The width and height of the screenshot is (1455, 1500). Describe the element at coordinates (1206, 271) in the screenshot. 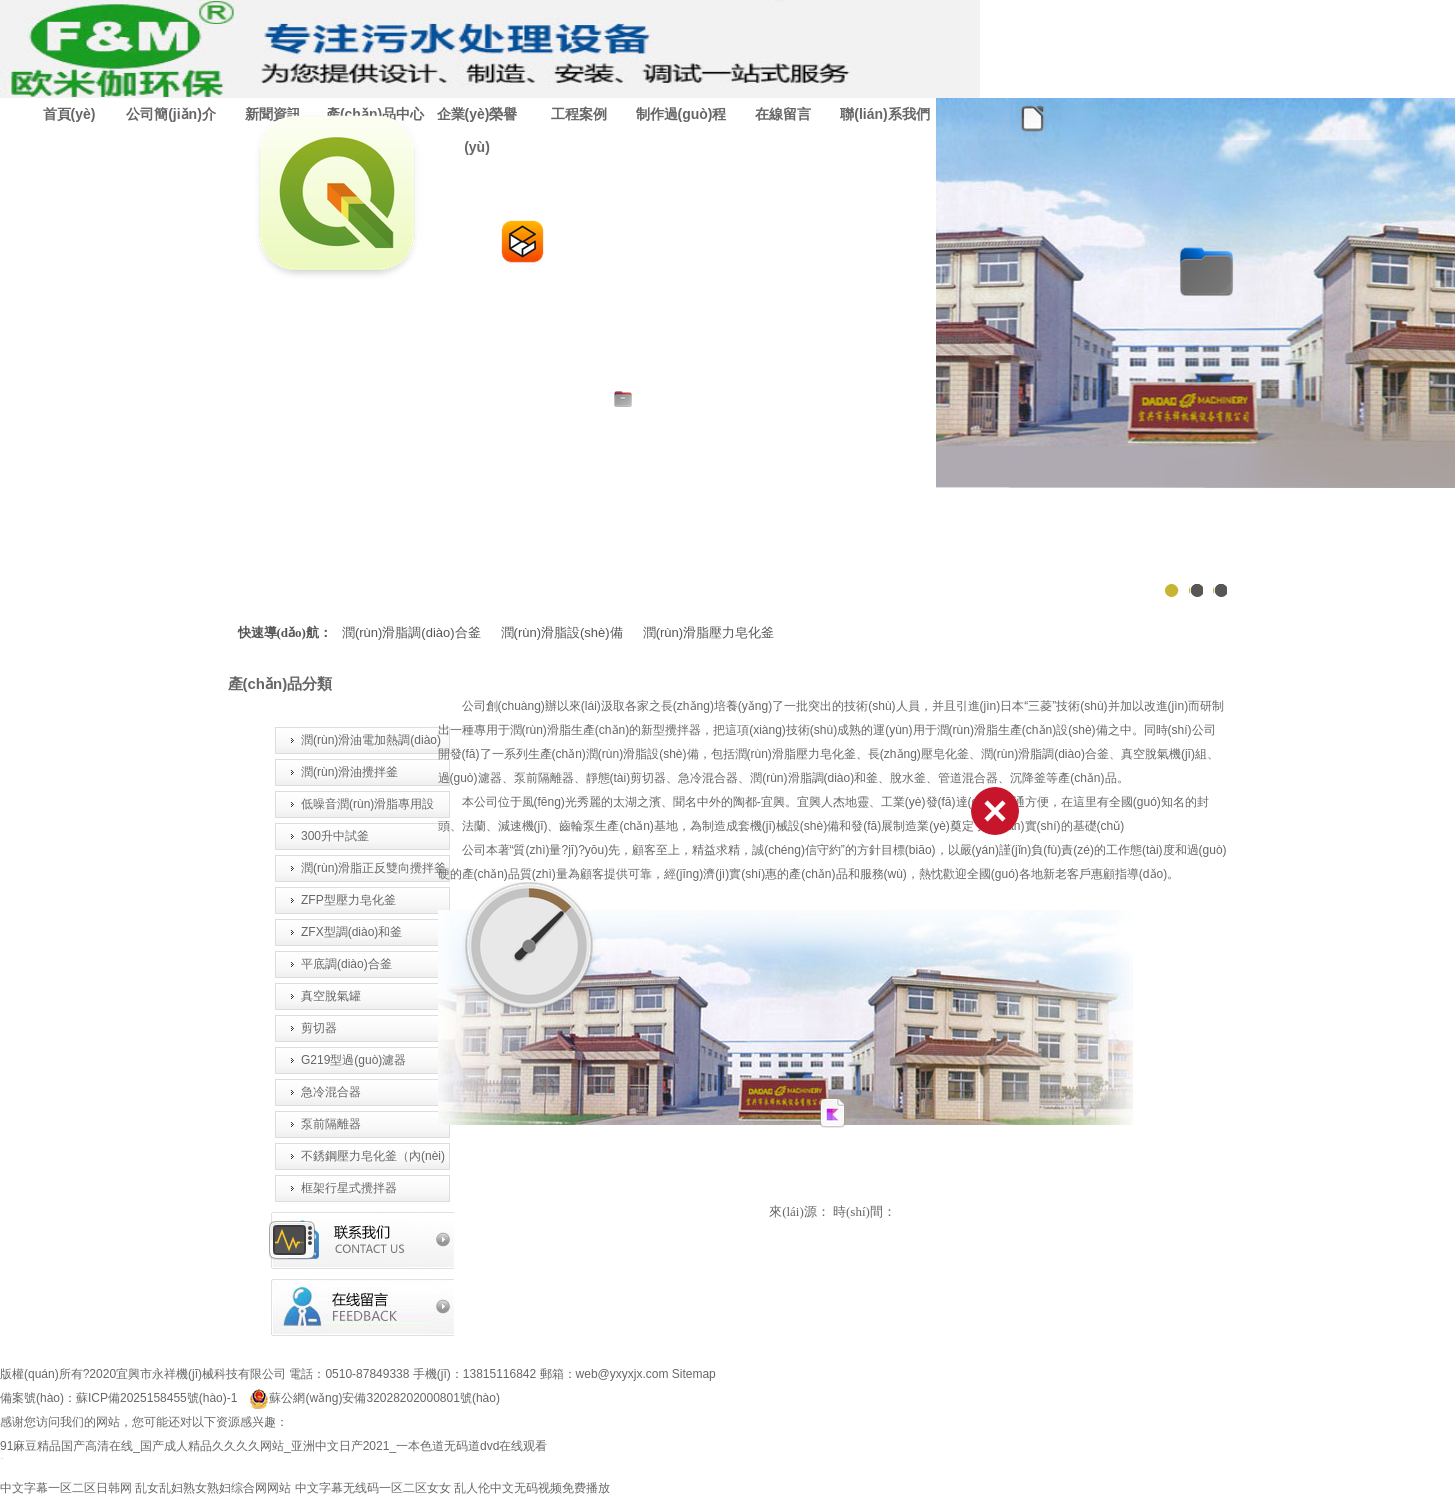

I see `open a folder or directory` at that location.